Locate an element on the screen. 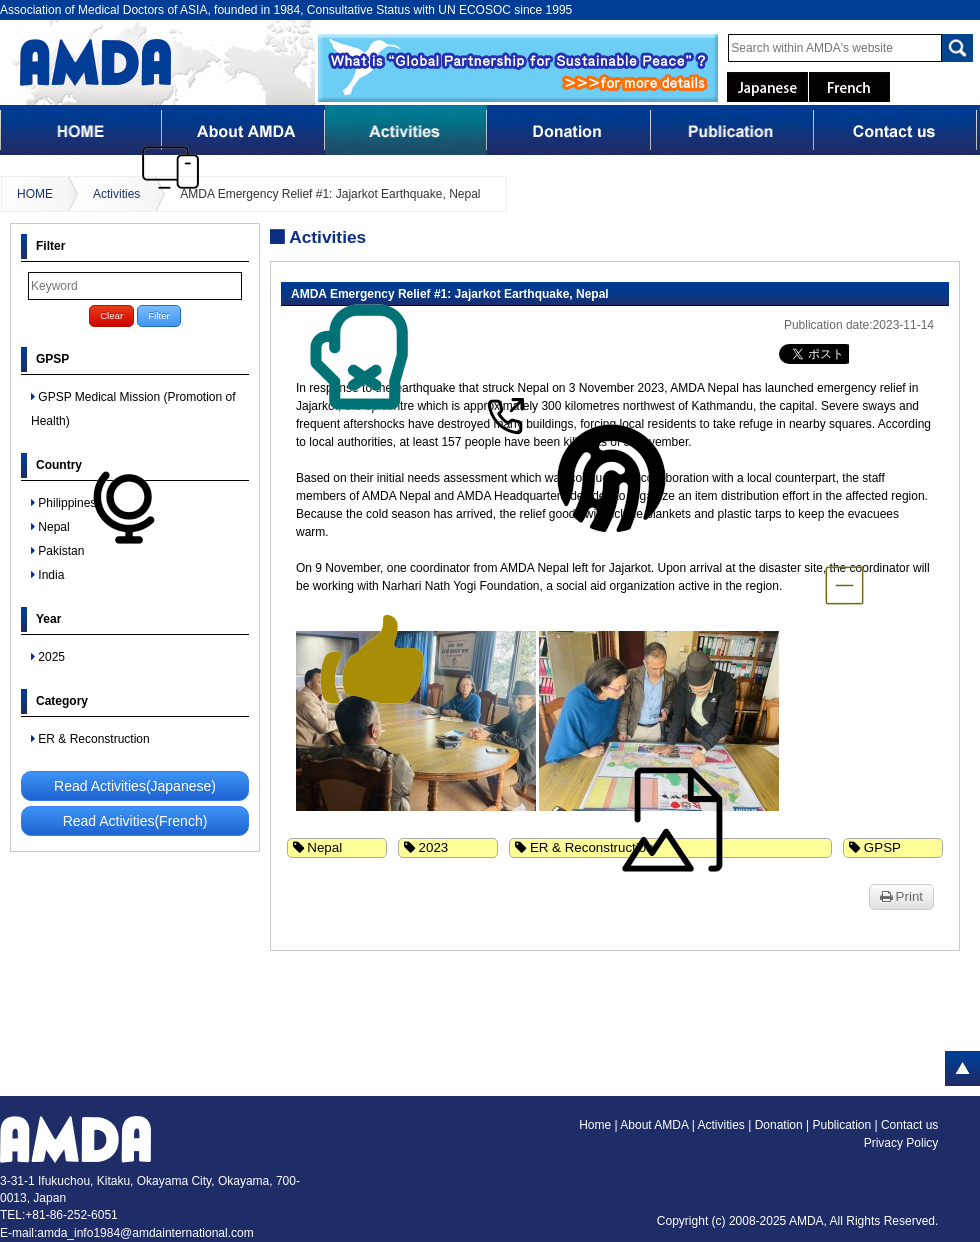  make an outgoing call is located at coordinates (505, 417).